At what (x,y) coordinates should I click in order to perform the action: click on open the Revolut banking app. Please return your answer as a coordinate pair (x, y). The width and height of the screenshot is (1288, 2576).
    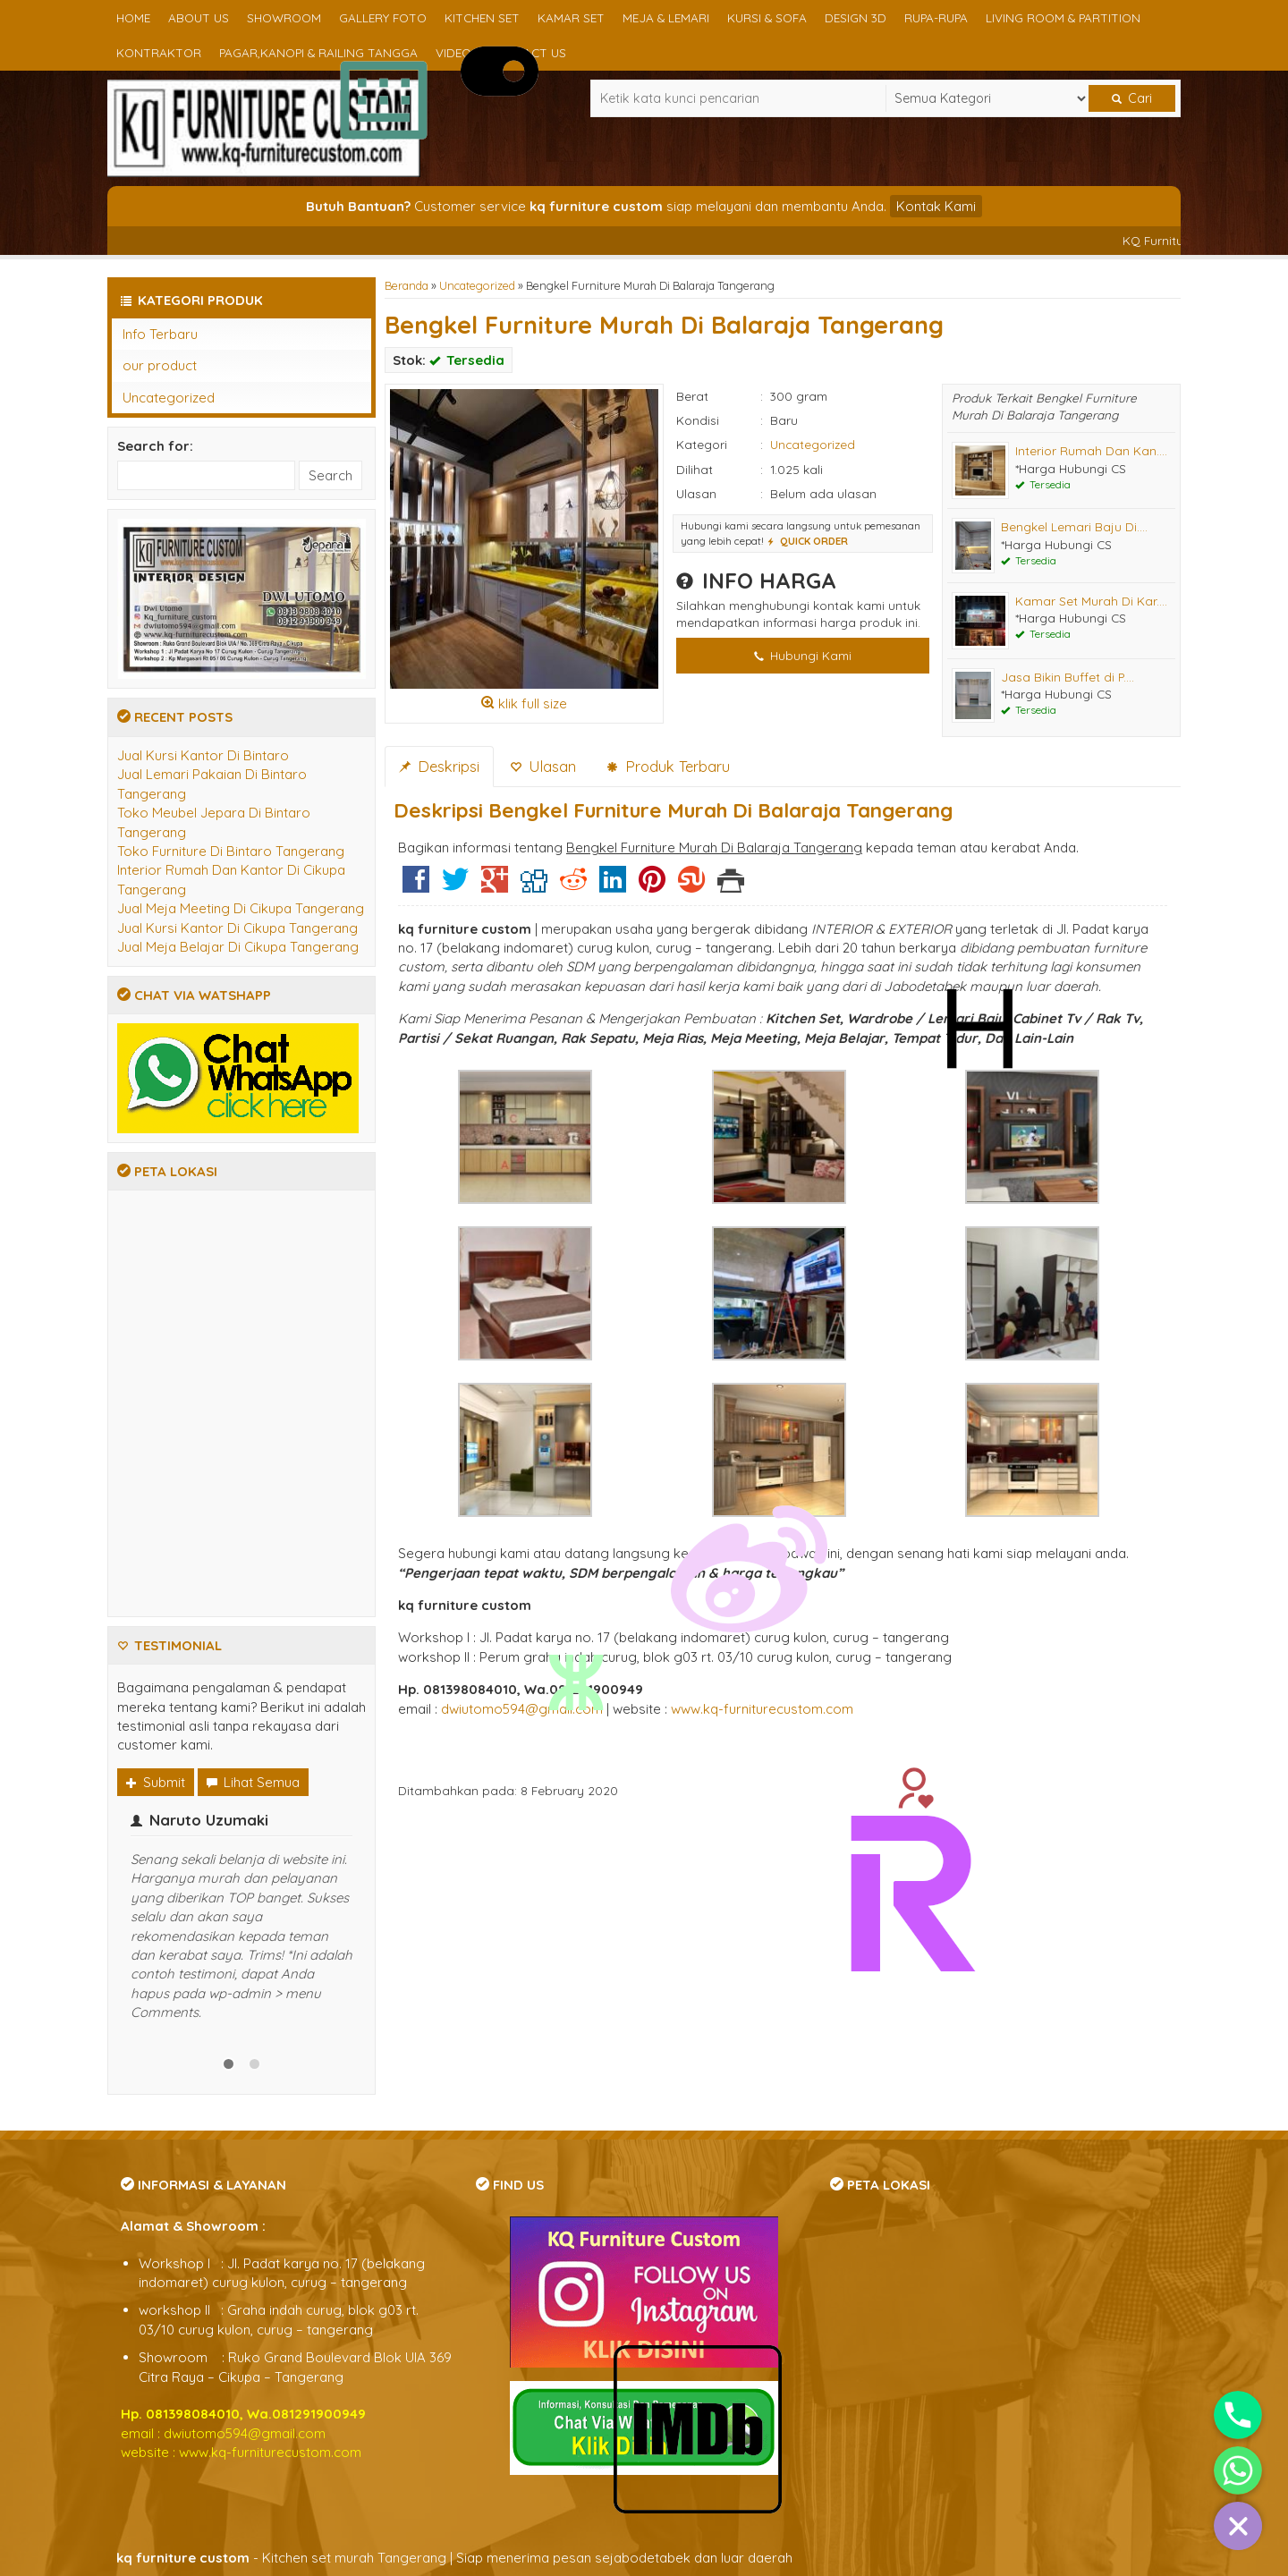
    Looking at the image, I should click on (913, 1894).